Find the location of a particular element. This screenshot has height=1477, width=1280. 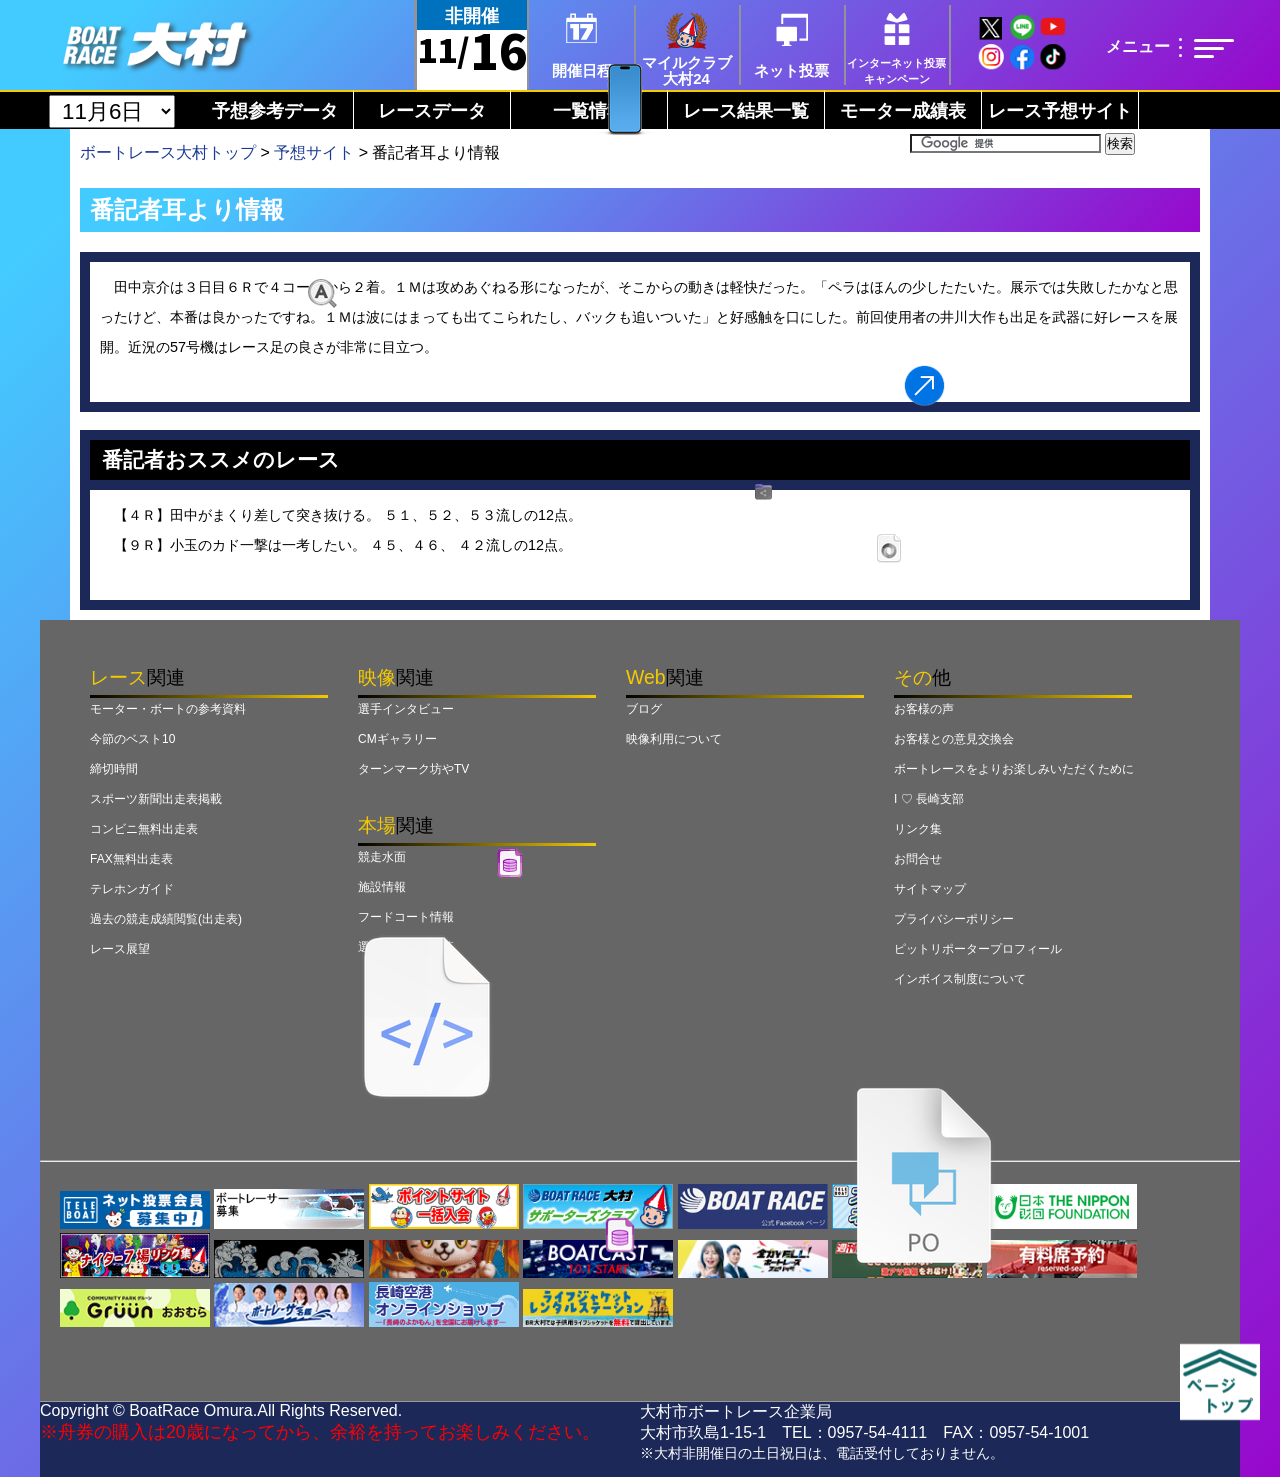

open an opendocument database file is located at coordinates (510, 863).